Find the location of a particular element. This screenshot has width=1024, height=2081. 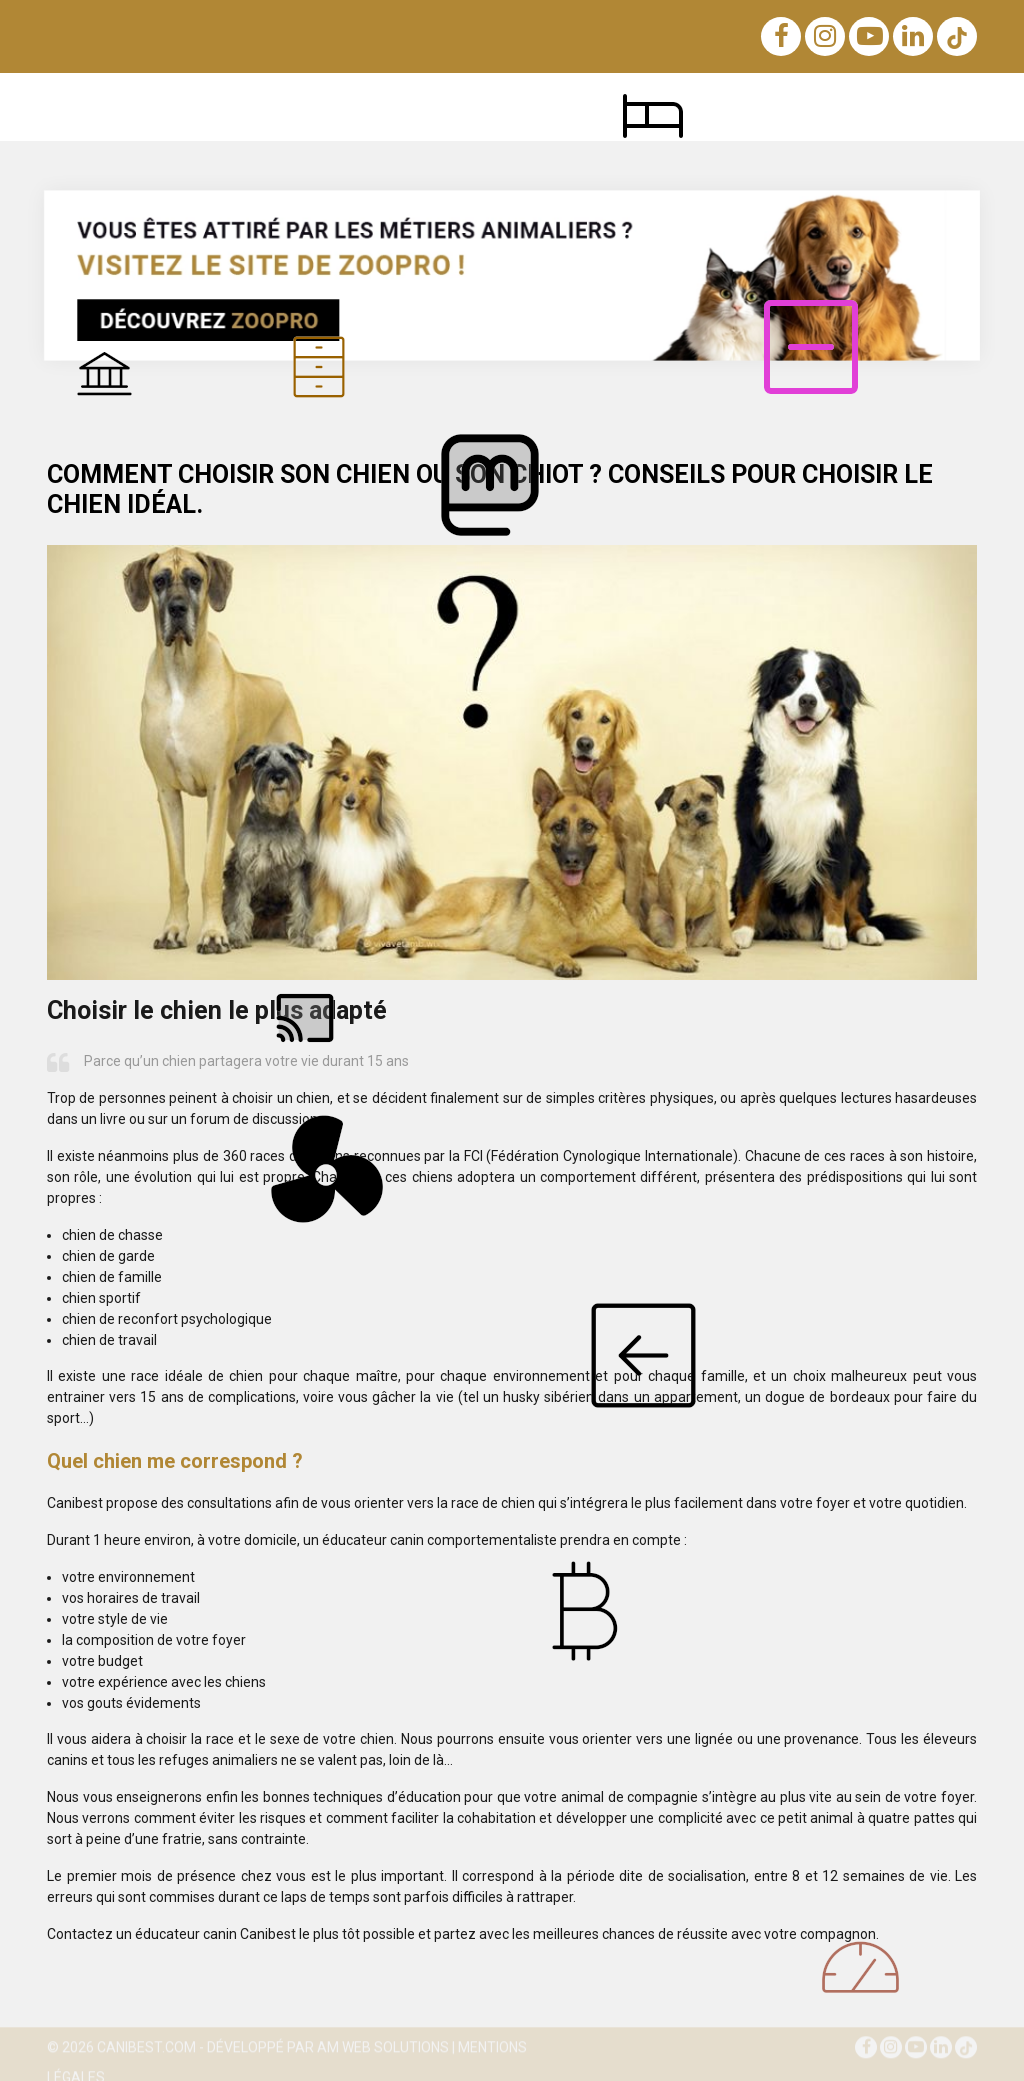

remove or collapse an item is located at coordinates (811, 347).